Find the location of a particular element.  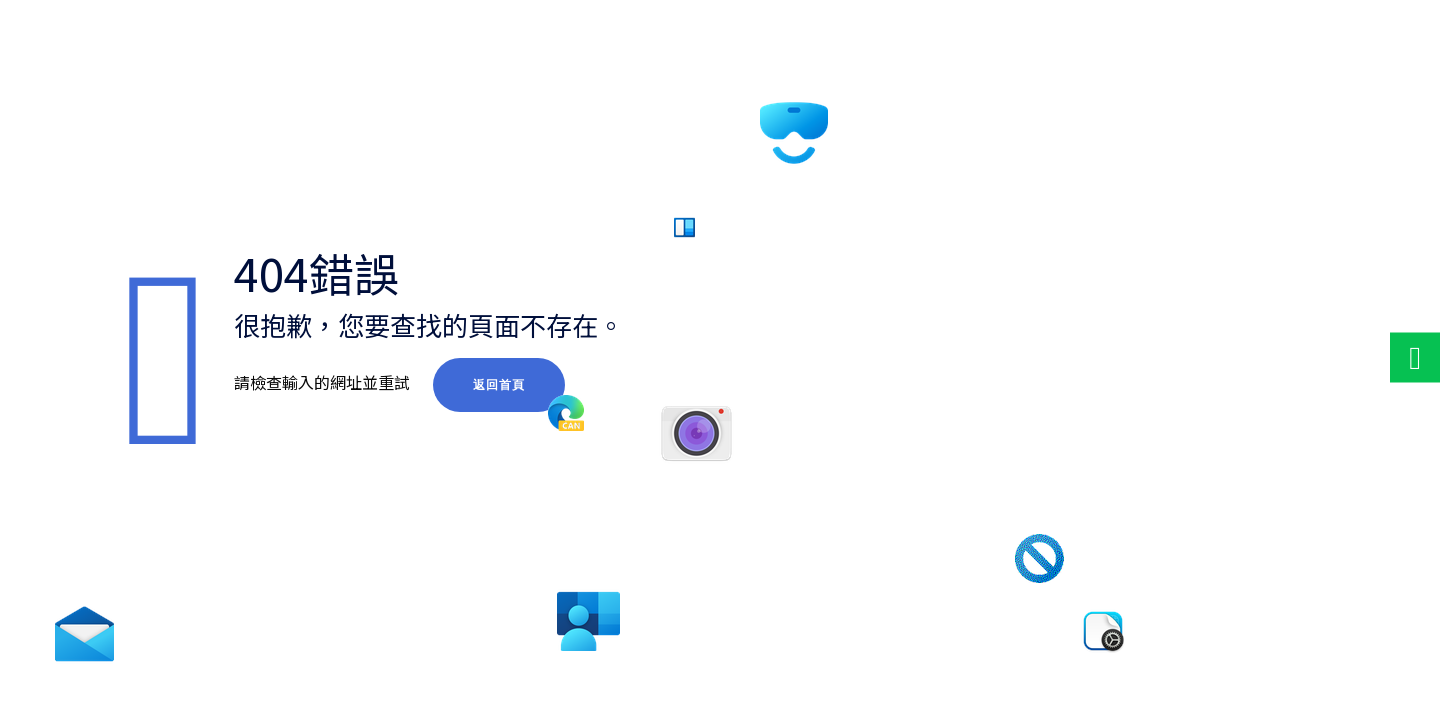

open microsoft edge canary browser is located at coordinates (566, 413).